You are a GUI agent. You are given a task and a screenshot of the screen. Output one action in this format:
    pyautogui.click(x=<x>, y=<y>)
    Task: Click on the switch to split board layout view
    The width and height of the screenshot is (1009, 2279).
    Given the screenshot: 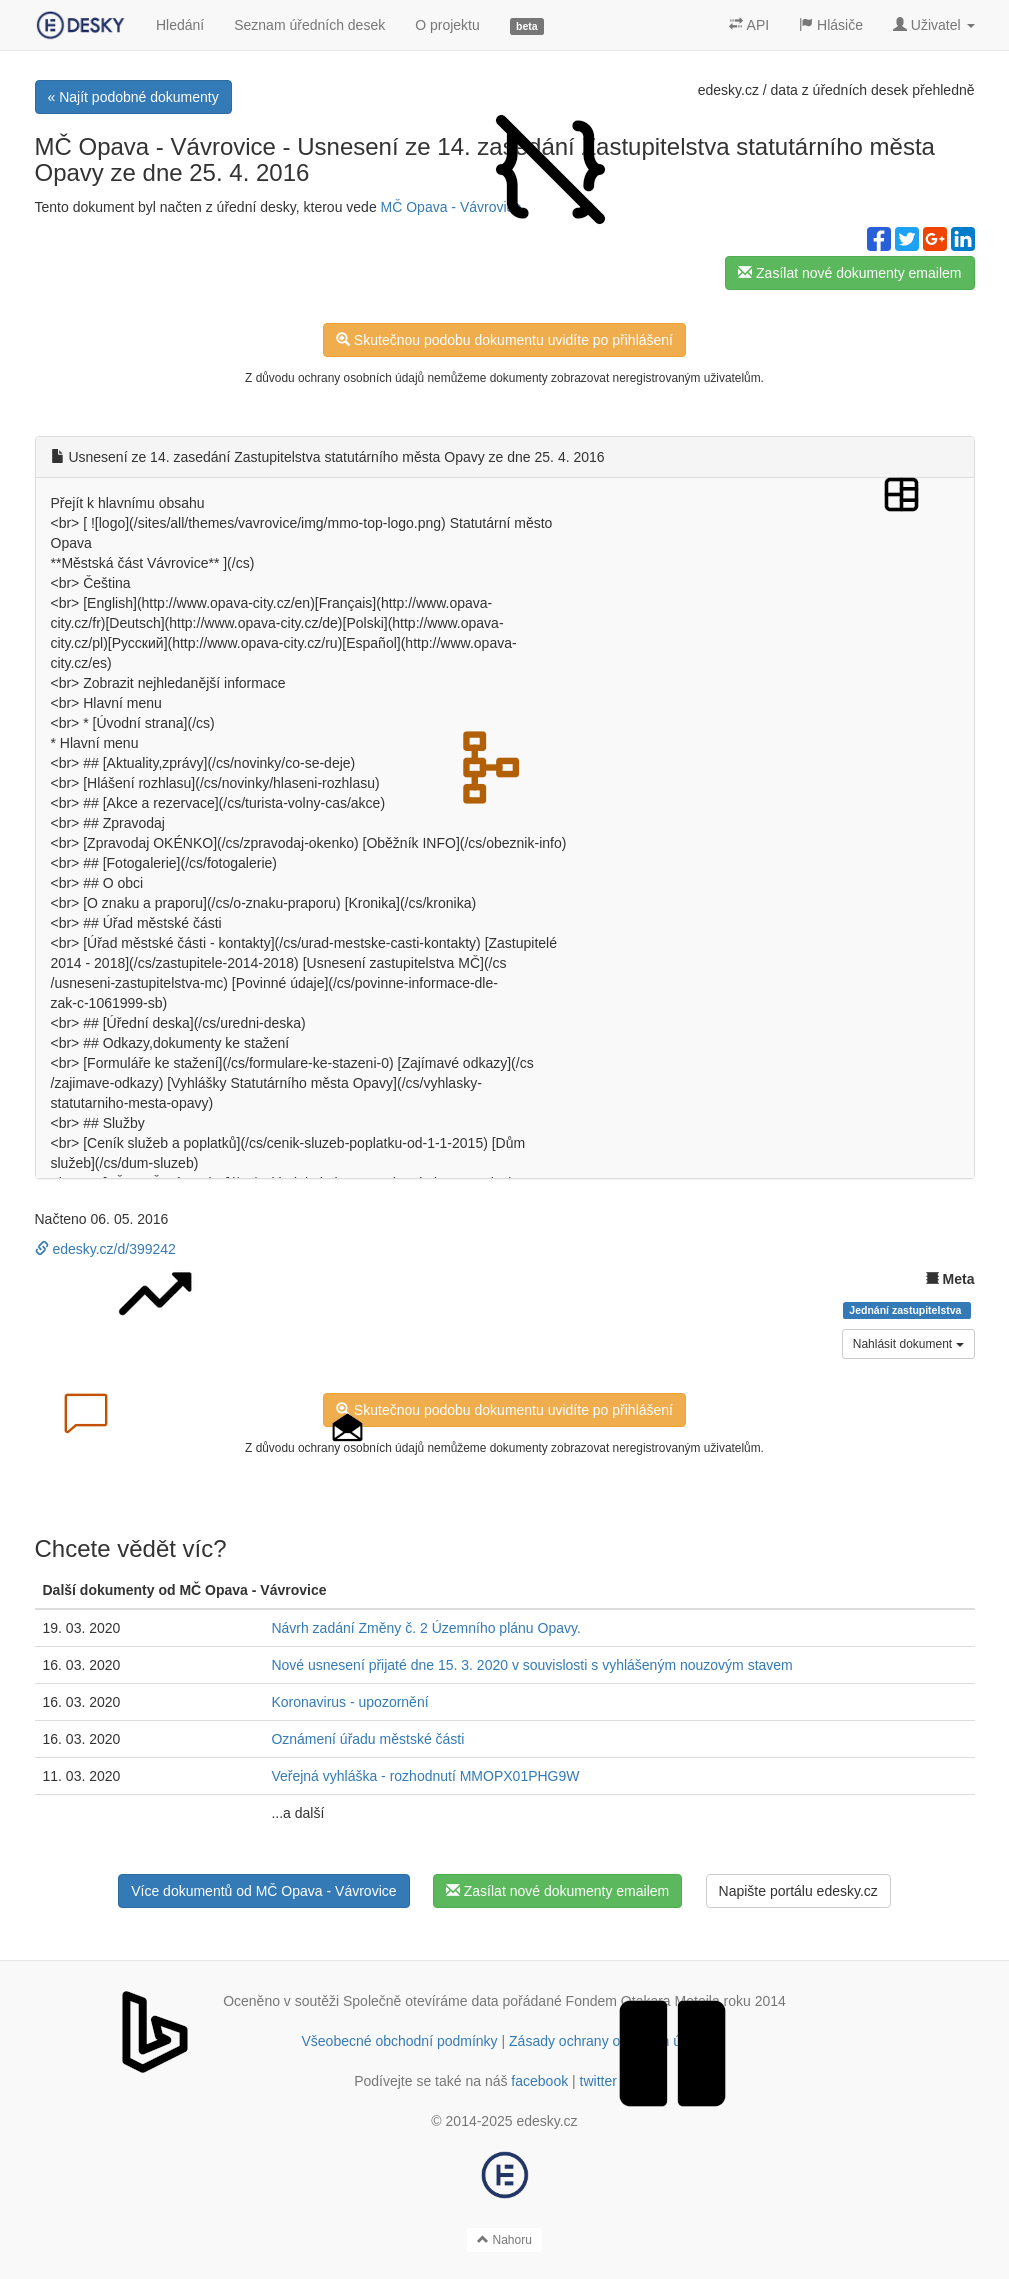 What is the action you would take?
    pyautogui.click(x=901, y=494)
    